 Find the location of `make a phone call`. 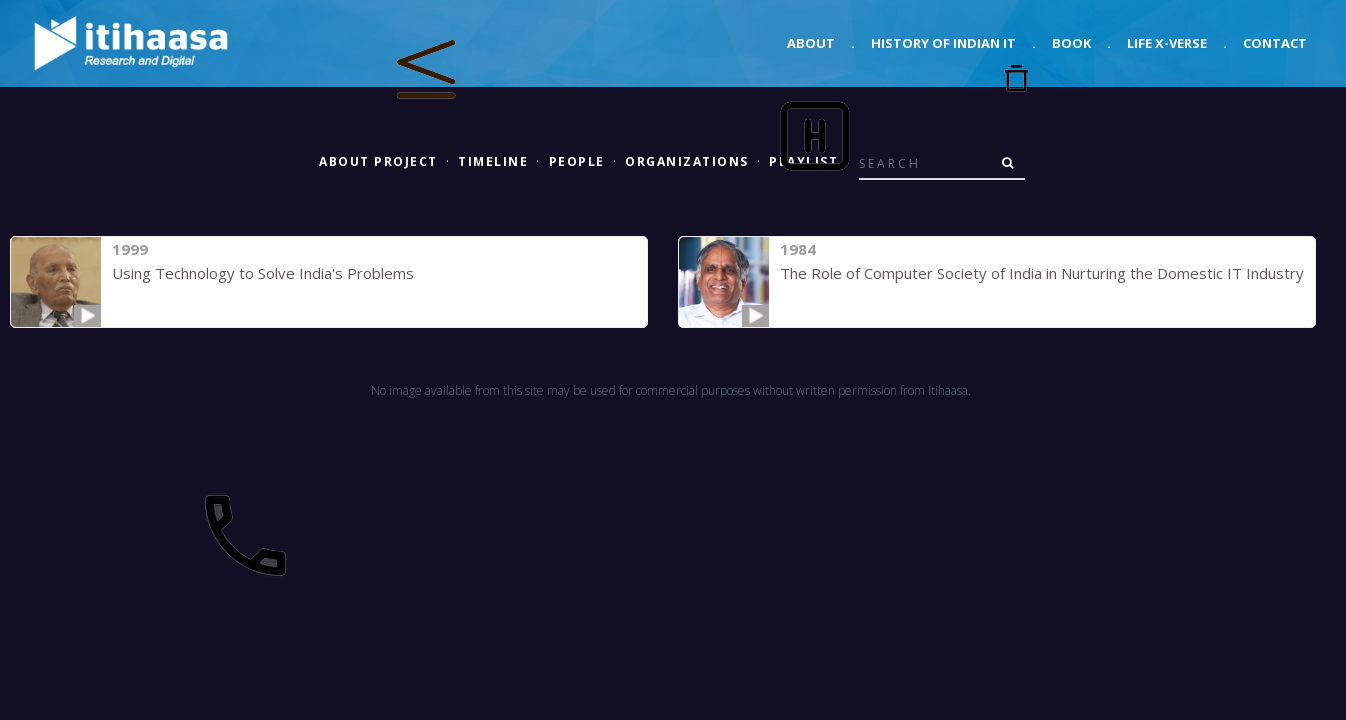

make a phone call is located at coordinates (245, 535).